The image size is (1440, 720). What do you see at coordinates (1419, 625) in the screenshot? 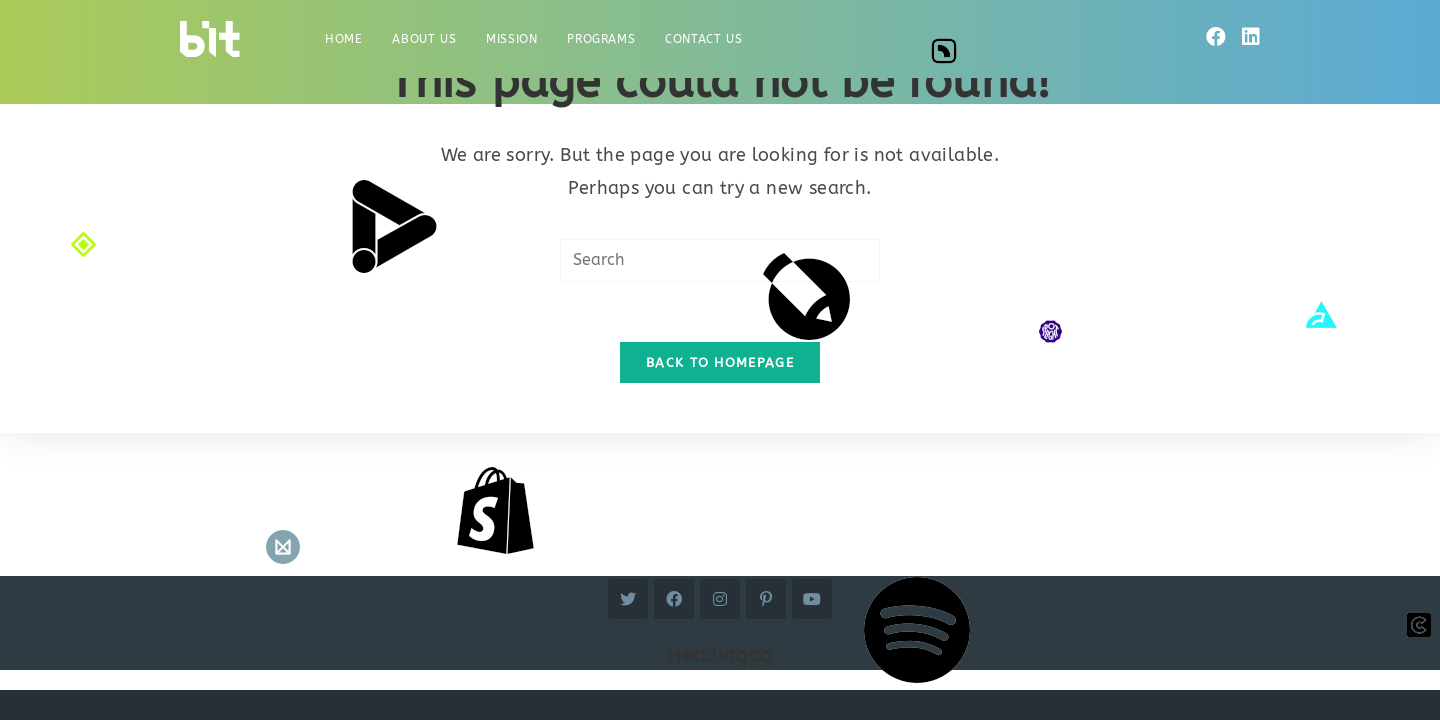
I see `cheerio library logo` at bounding box center [1419, 625].